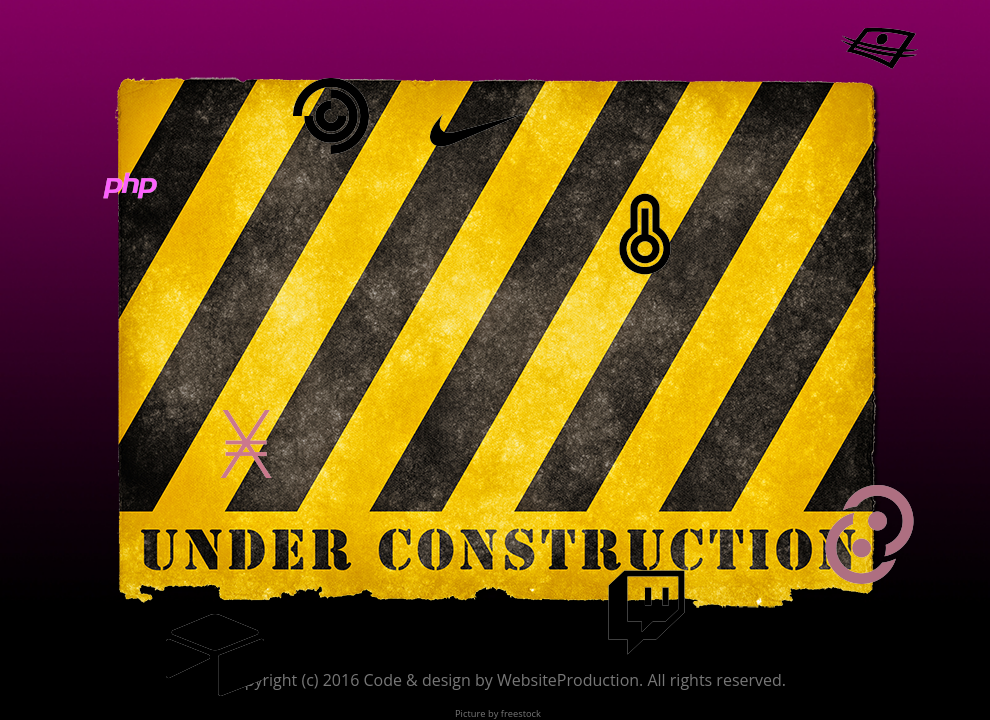  What do you see at coordinates (331, 116) in the screenshot?
I see `open QuantConnect platform` at bounding box center [331, 116].